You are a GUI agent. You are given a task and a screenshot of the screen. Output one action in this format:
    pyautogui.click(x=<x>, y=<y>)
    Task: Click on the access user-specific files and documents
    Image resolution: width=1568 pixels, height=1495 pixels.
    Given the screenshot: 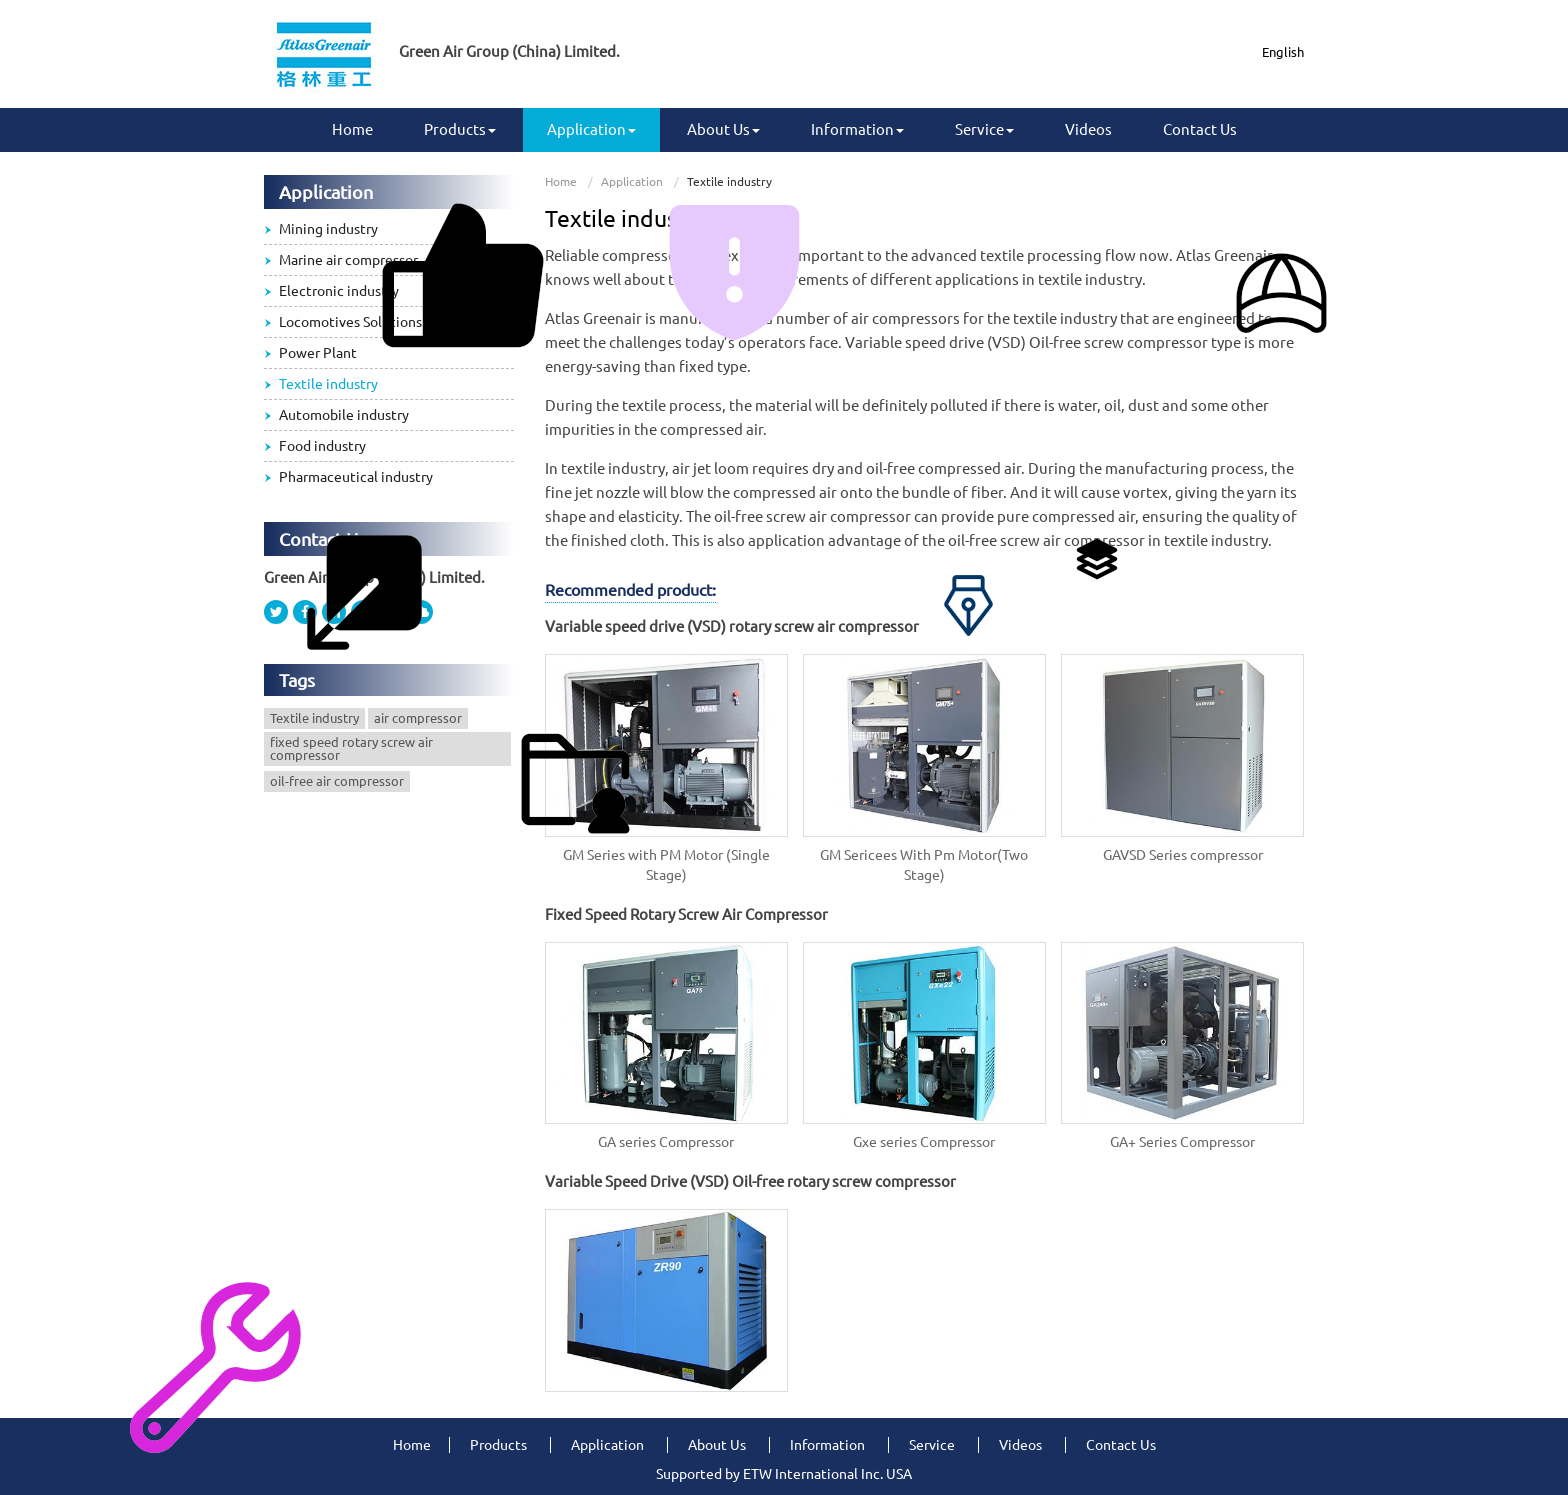 What is the action you would take?
    pyautogui.click(x=575, y=779)
    